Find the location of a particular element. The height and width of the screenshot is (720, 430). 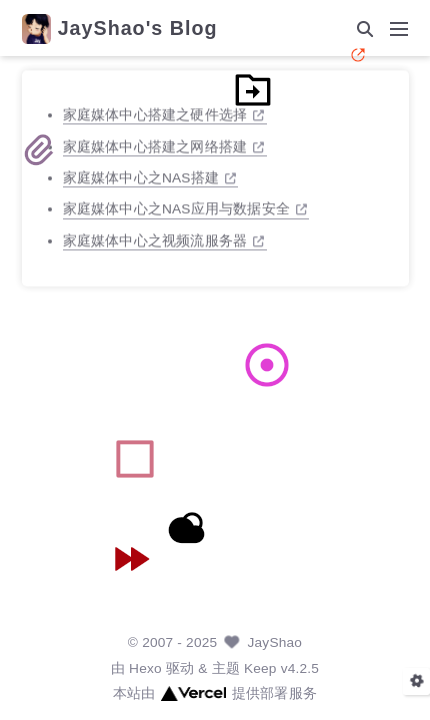

start recording audio or video is located at coordinates (267, 365).